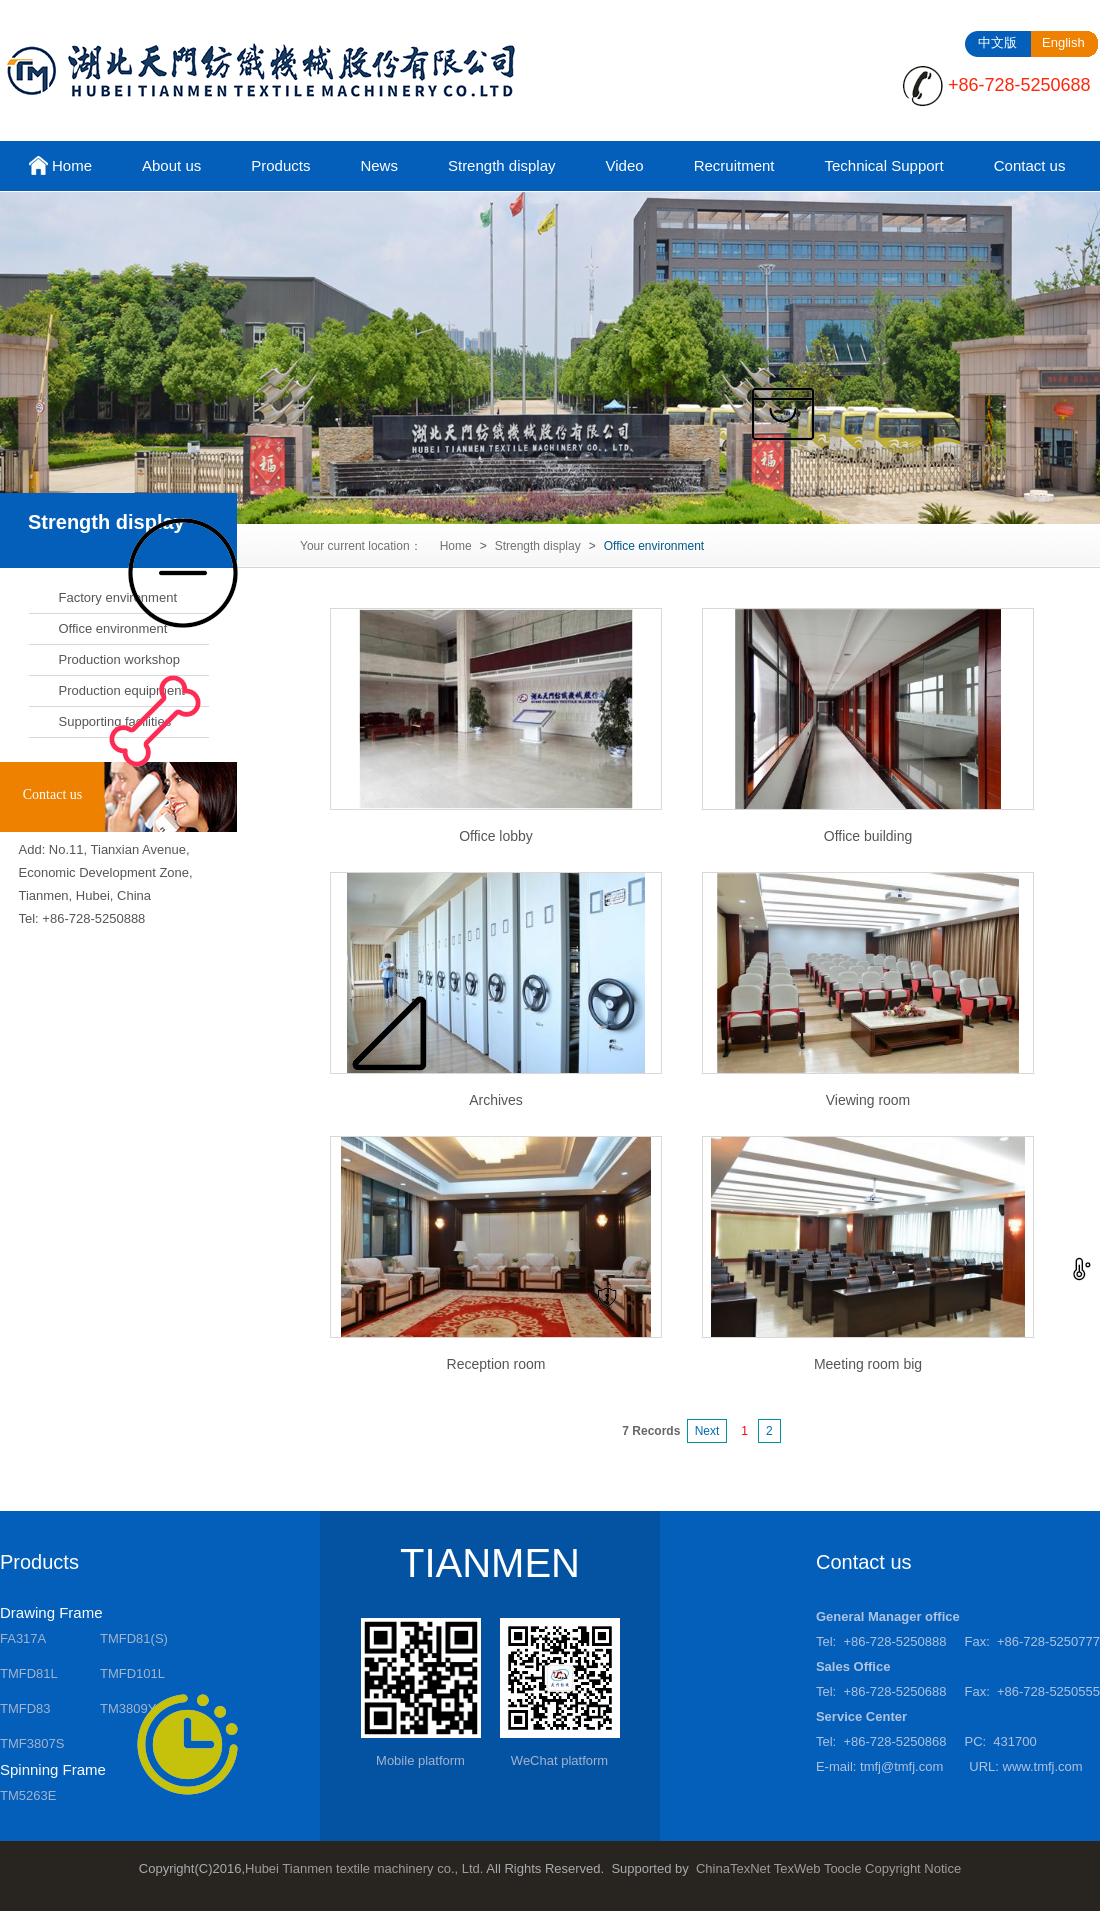 Image resolution: width=1100 pixels, height=1911 pixels. Describe the element at coordinates (1080, 1269) in the screenshot. I see `view current temperature reading` at that location.